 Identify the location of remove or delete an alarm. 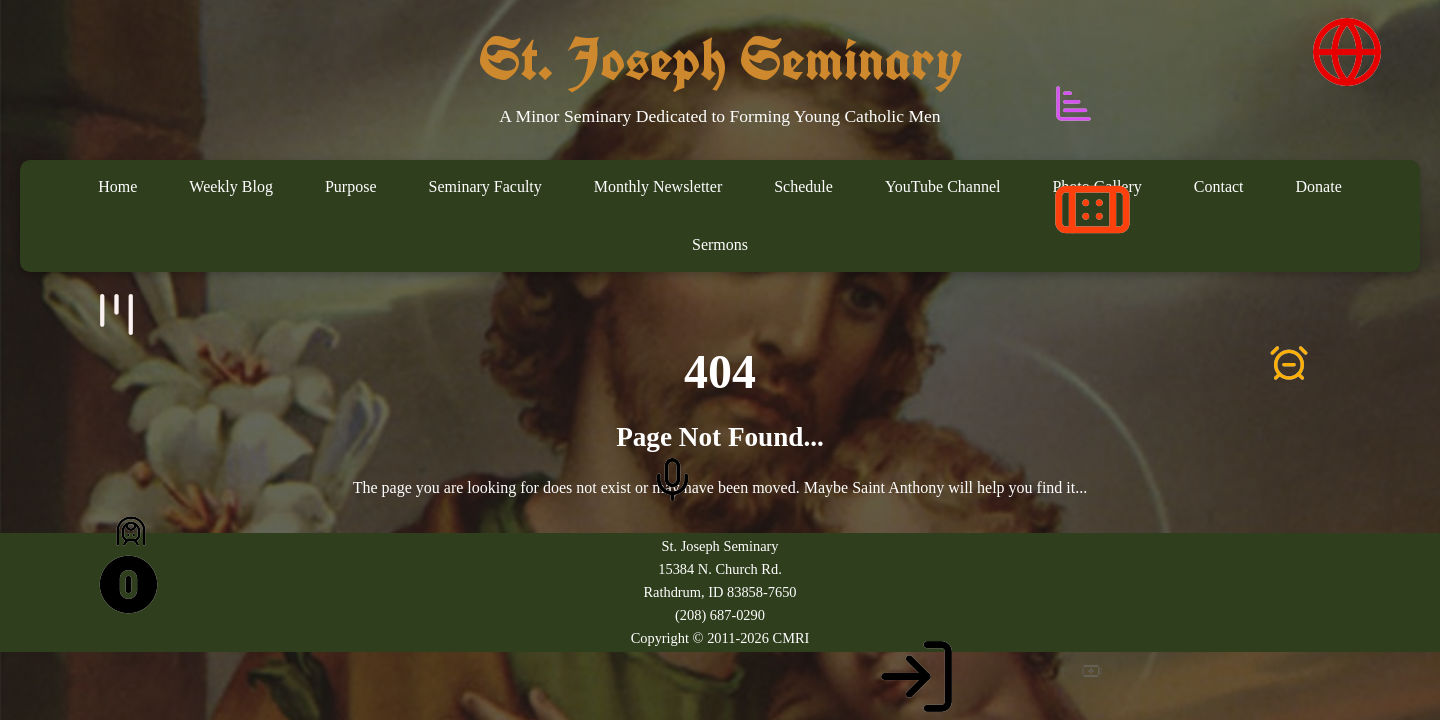
(1289, 363).